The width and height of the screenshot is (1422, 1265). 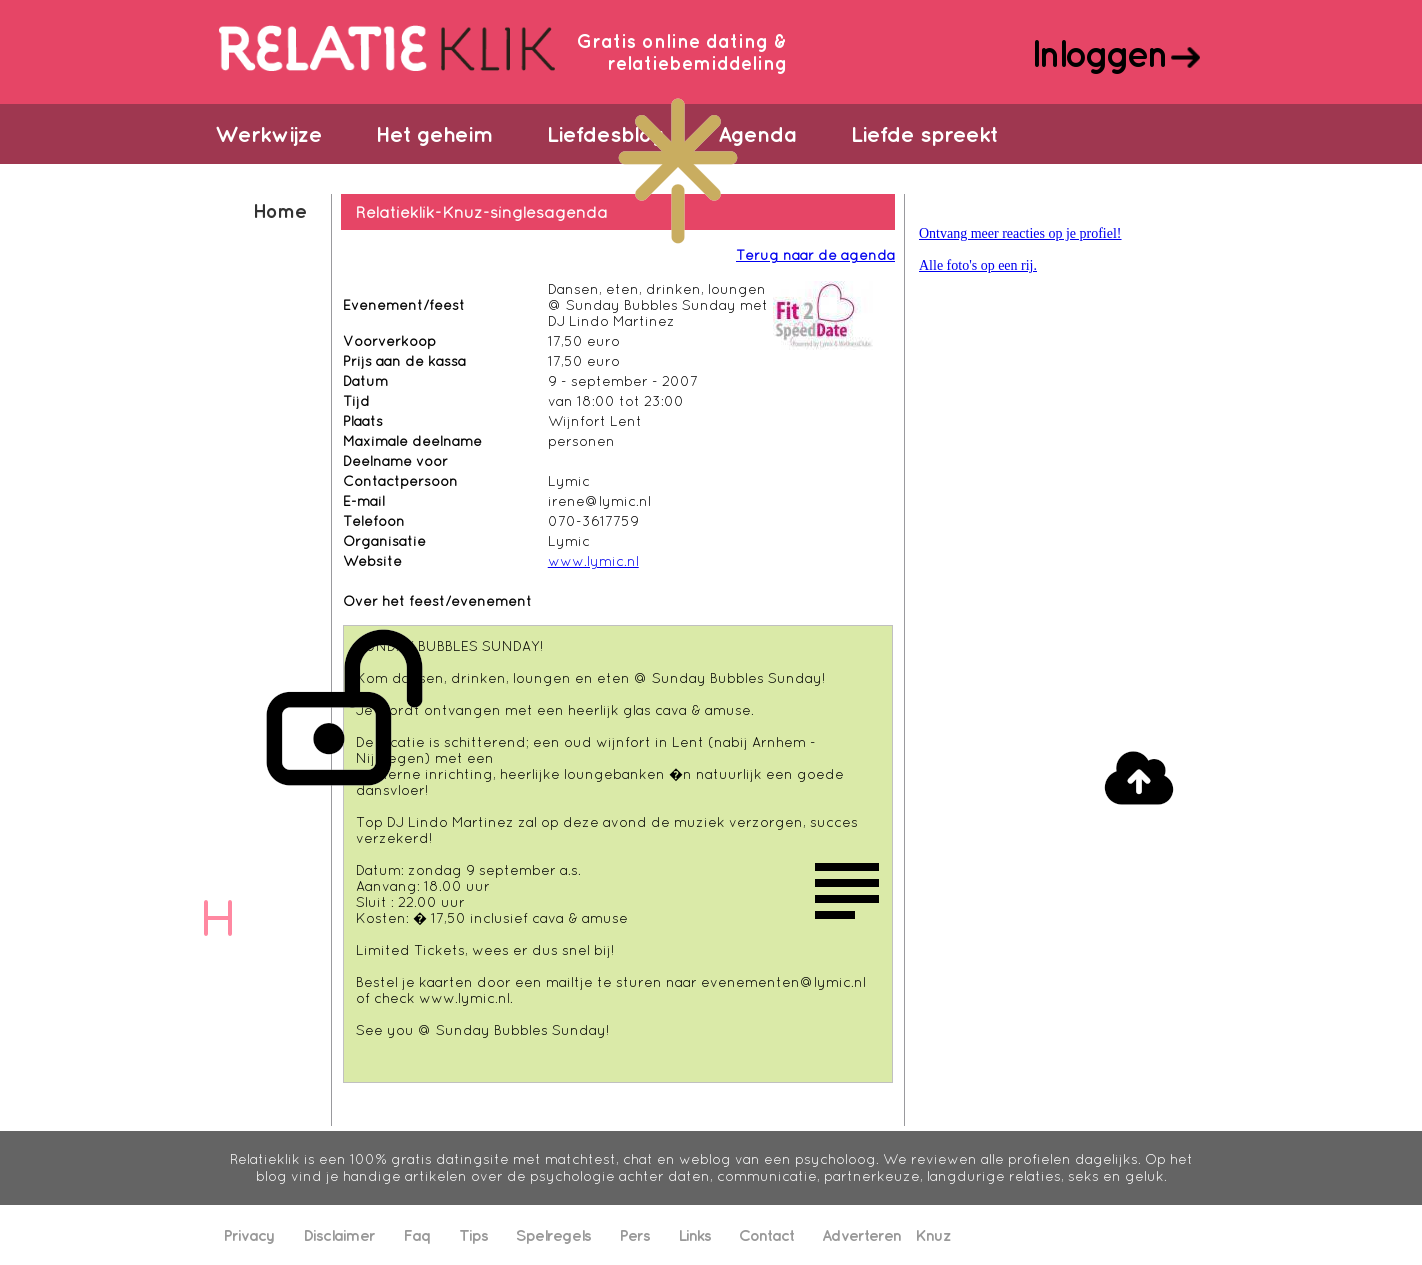 I want to click on upload a file to the cloud, so click(x=1139, y=778).